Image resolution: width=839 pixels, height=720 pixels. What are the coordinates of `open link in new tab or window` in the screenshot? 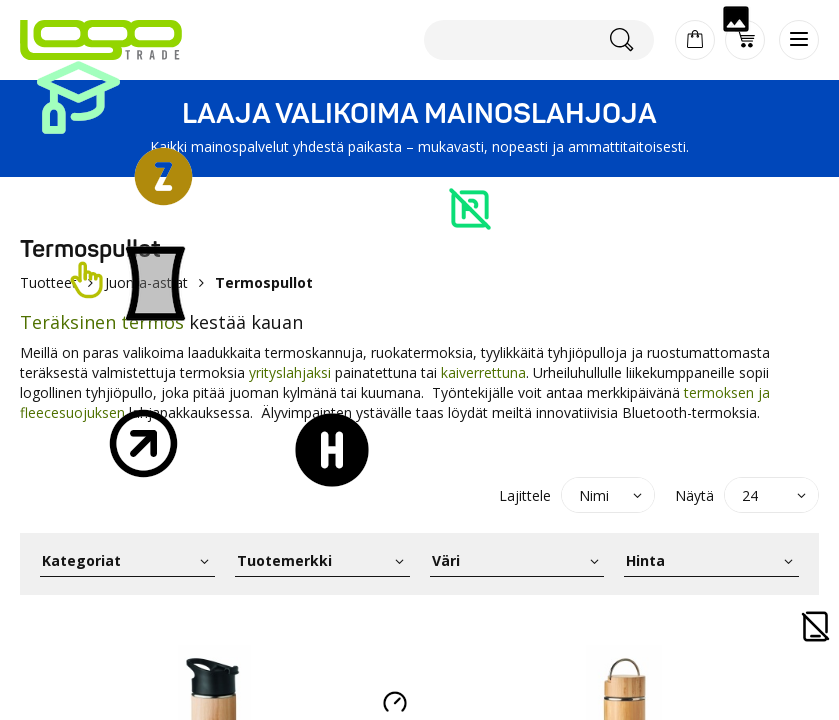 It's located at (143, 443).